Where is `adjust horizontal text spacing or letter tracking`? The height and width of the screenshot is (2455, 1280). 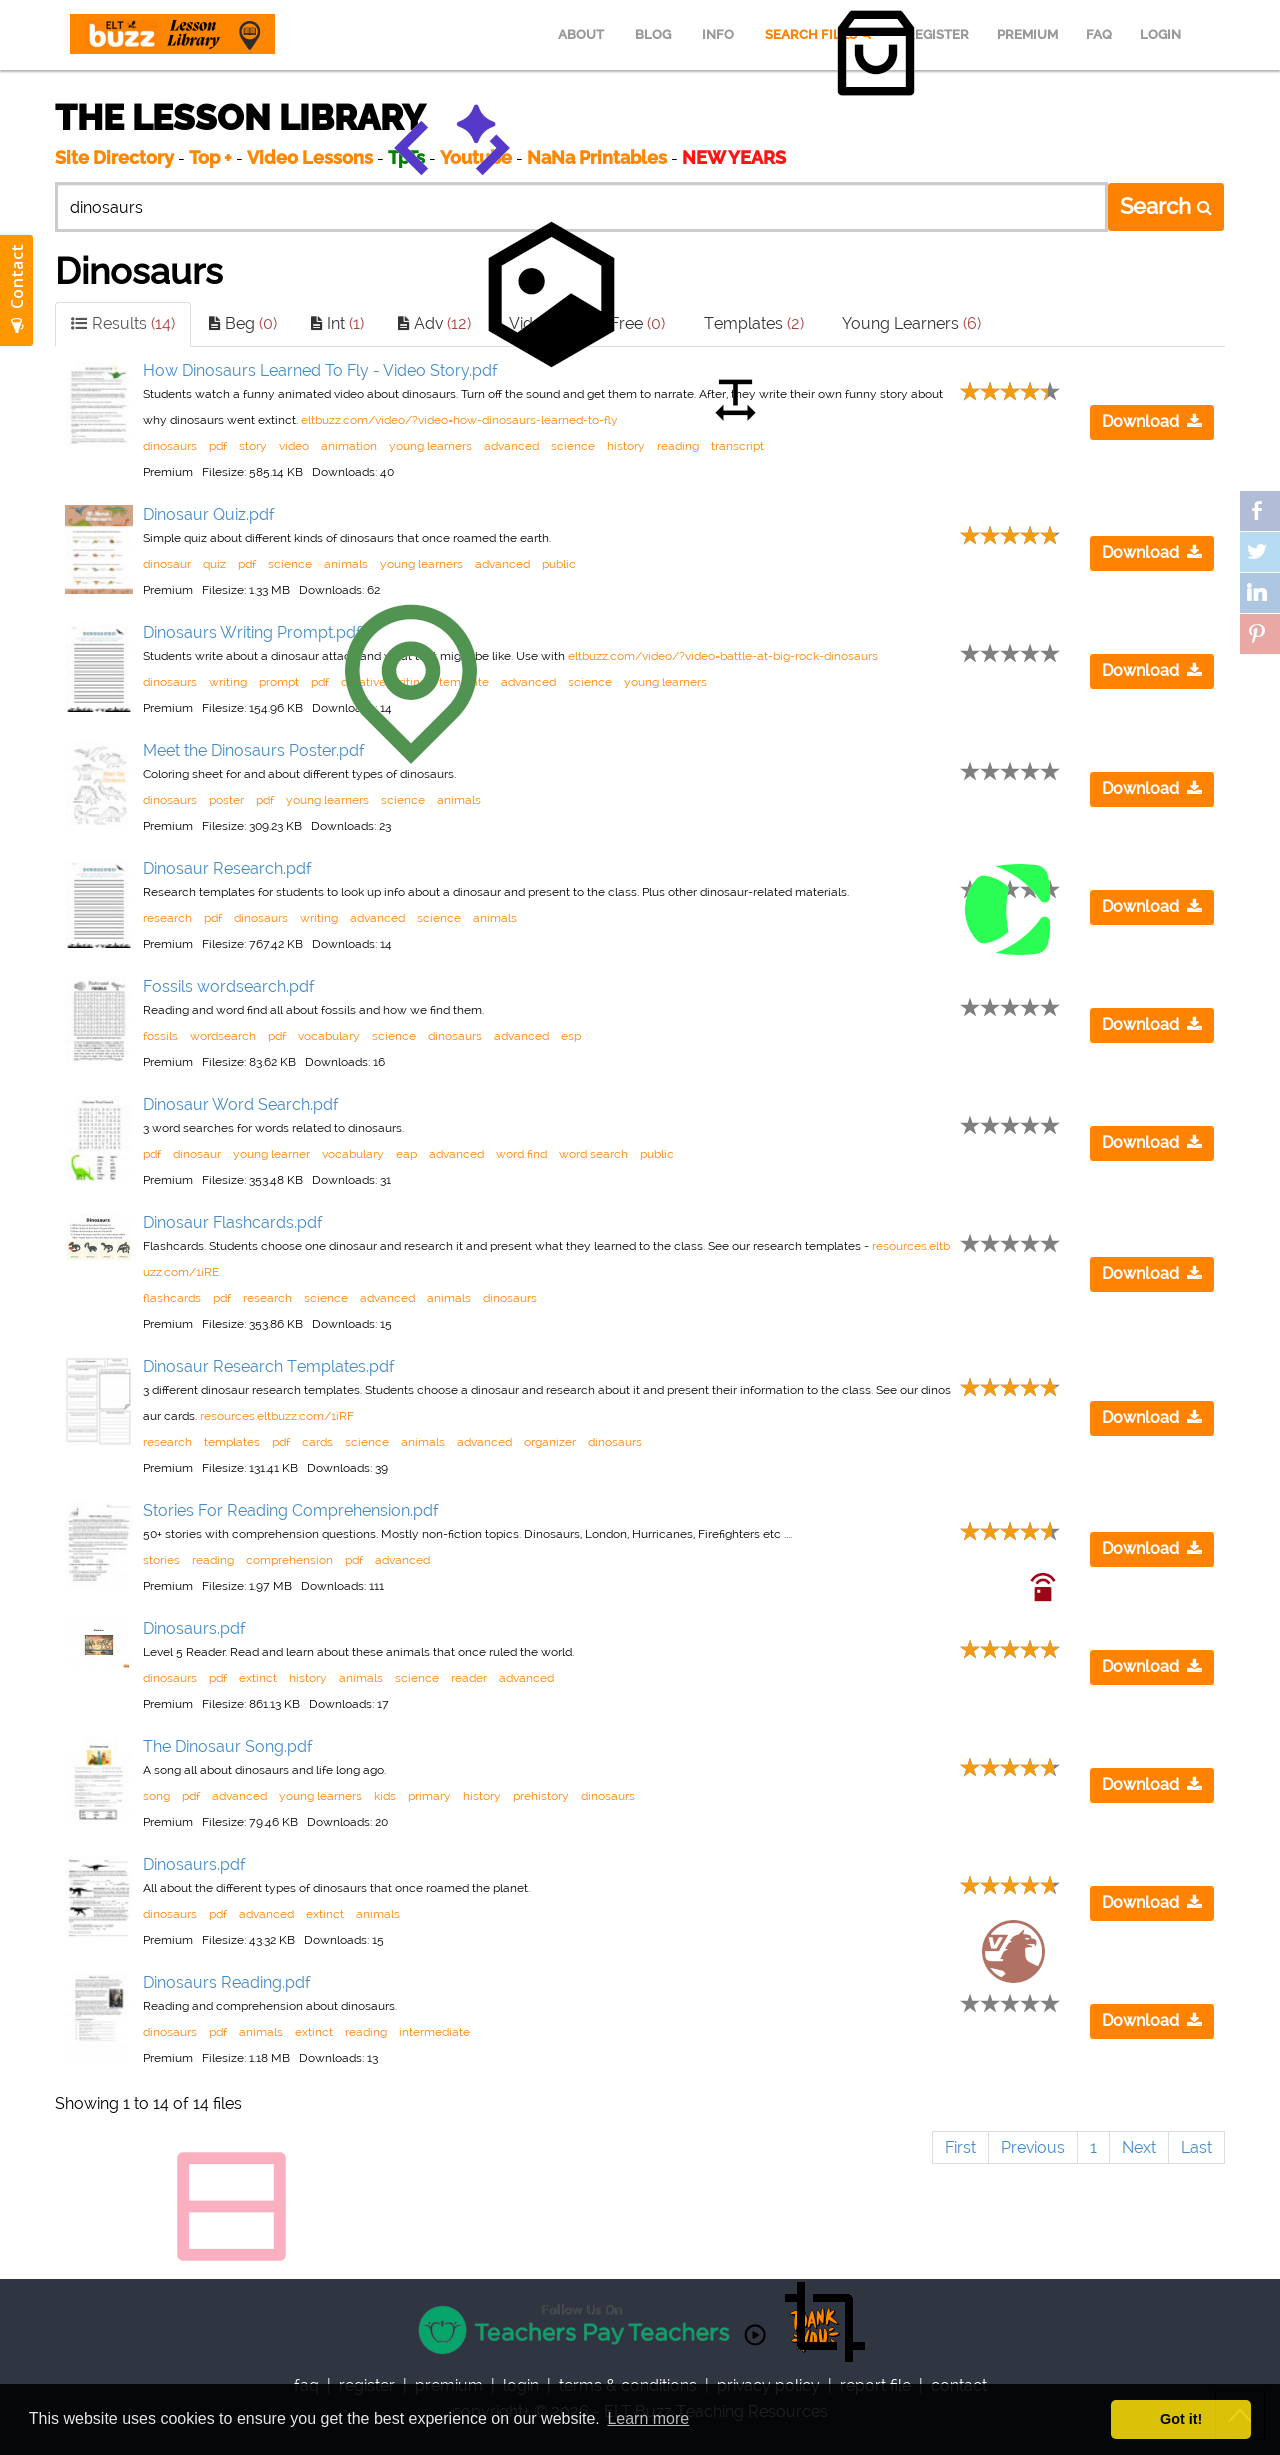 adjust horizontal text spacing or letter tracking is located at coordinates (735, 398).